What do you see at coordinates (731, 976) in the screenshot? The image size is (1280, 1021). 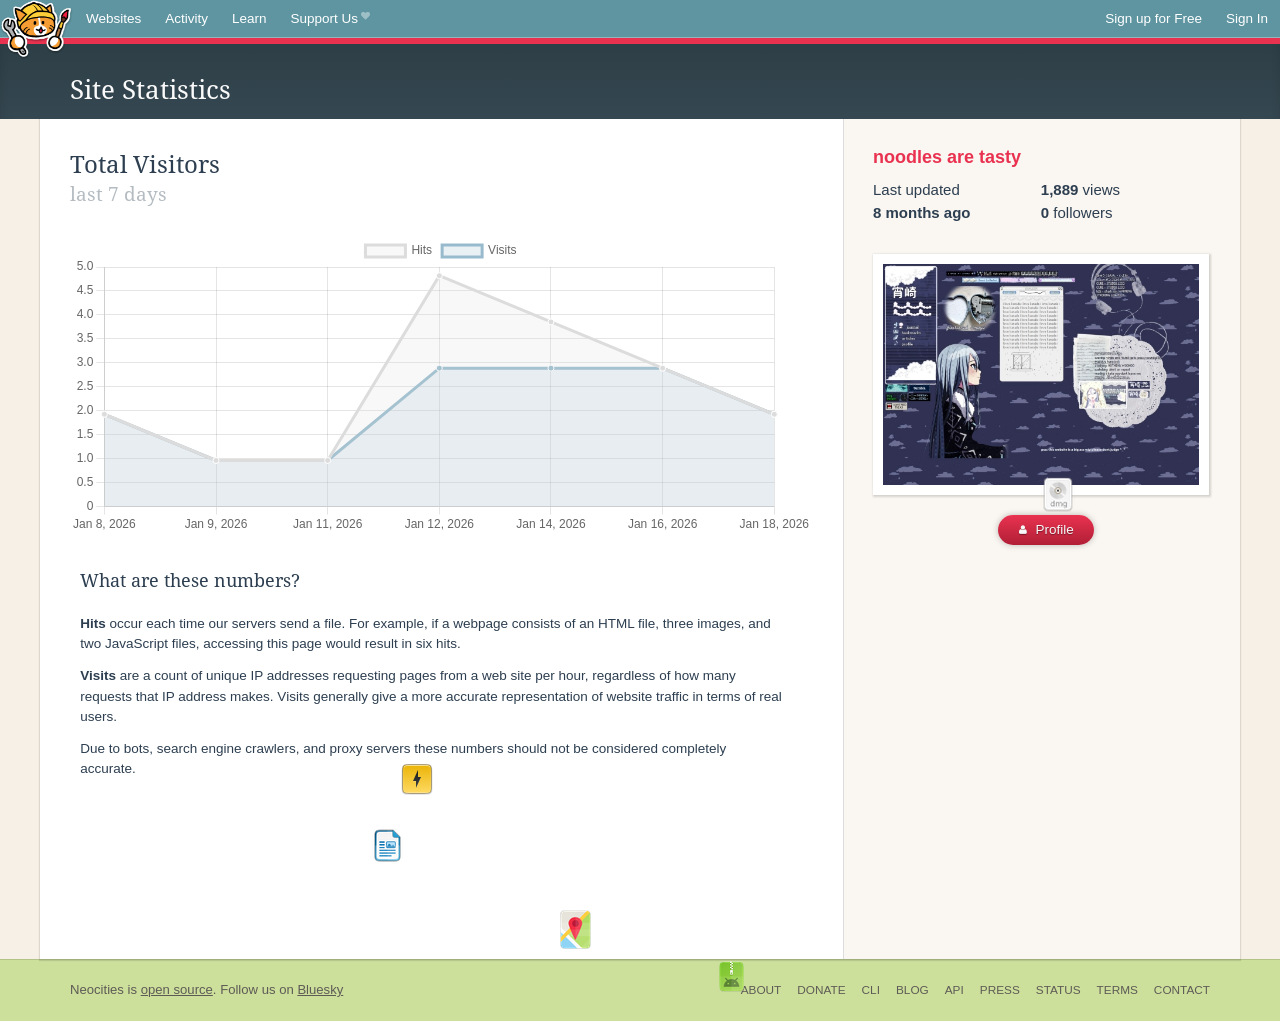 I see `android app package file (APK) ready for installation` at bounding box center [731, 976].